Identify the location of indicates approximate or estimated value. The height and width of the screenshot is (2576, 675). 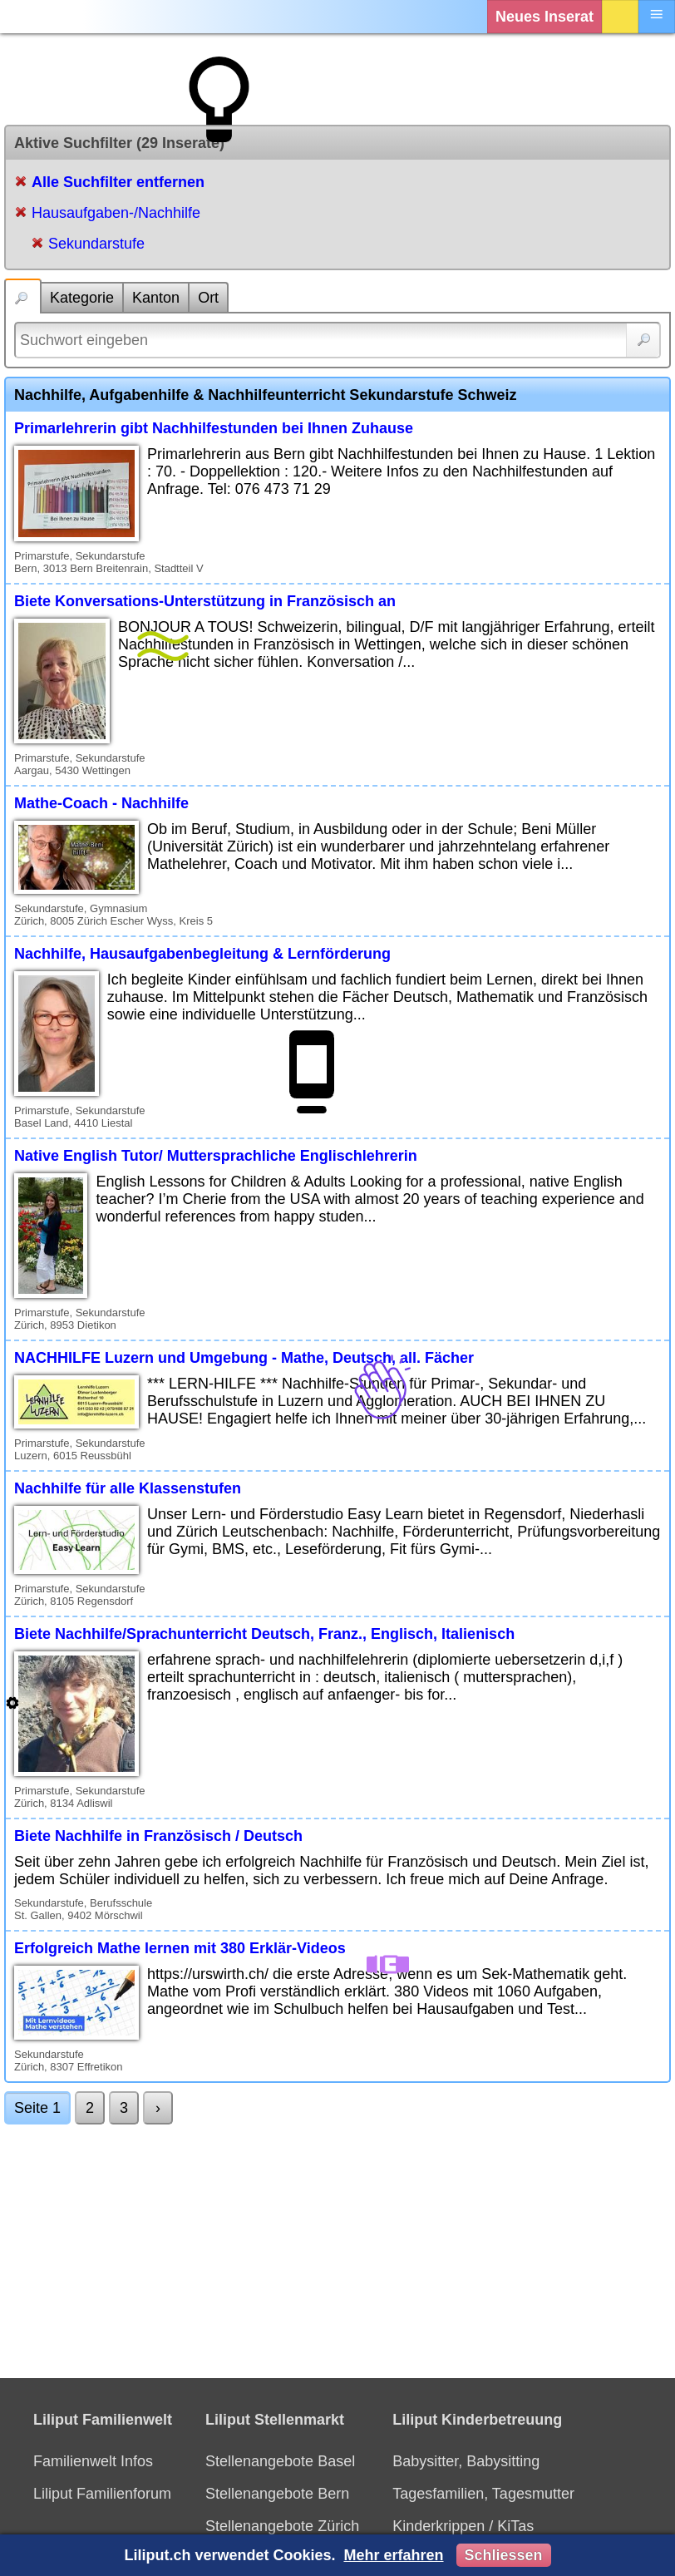
(163, 646).